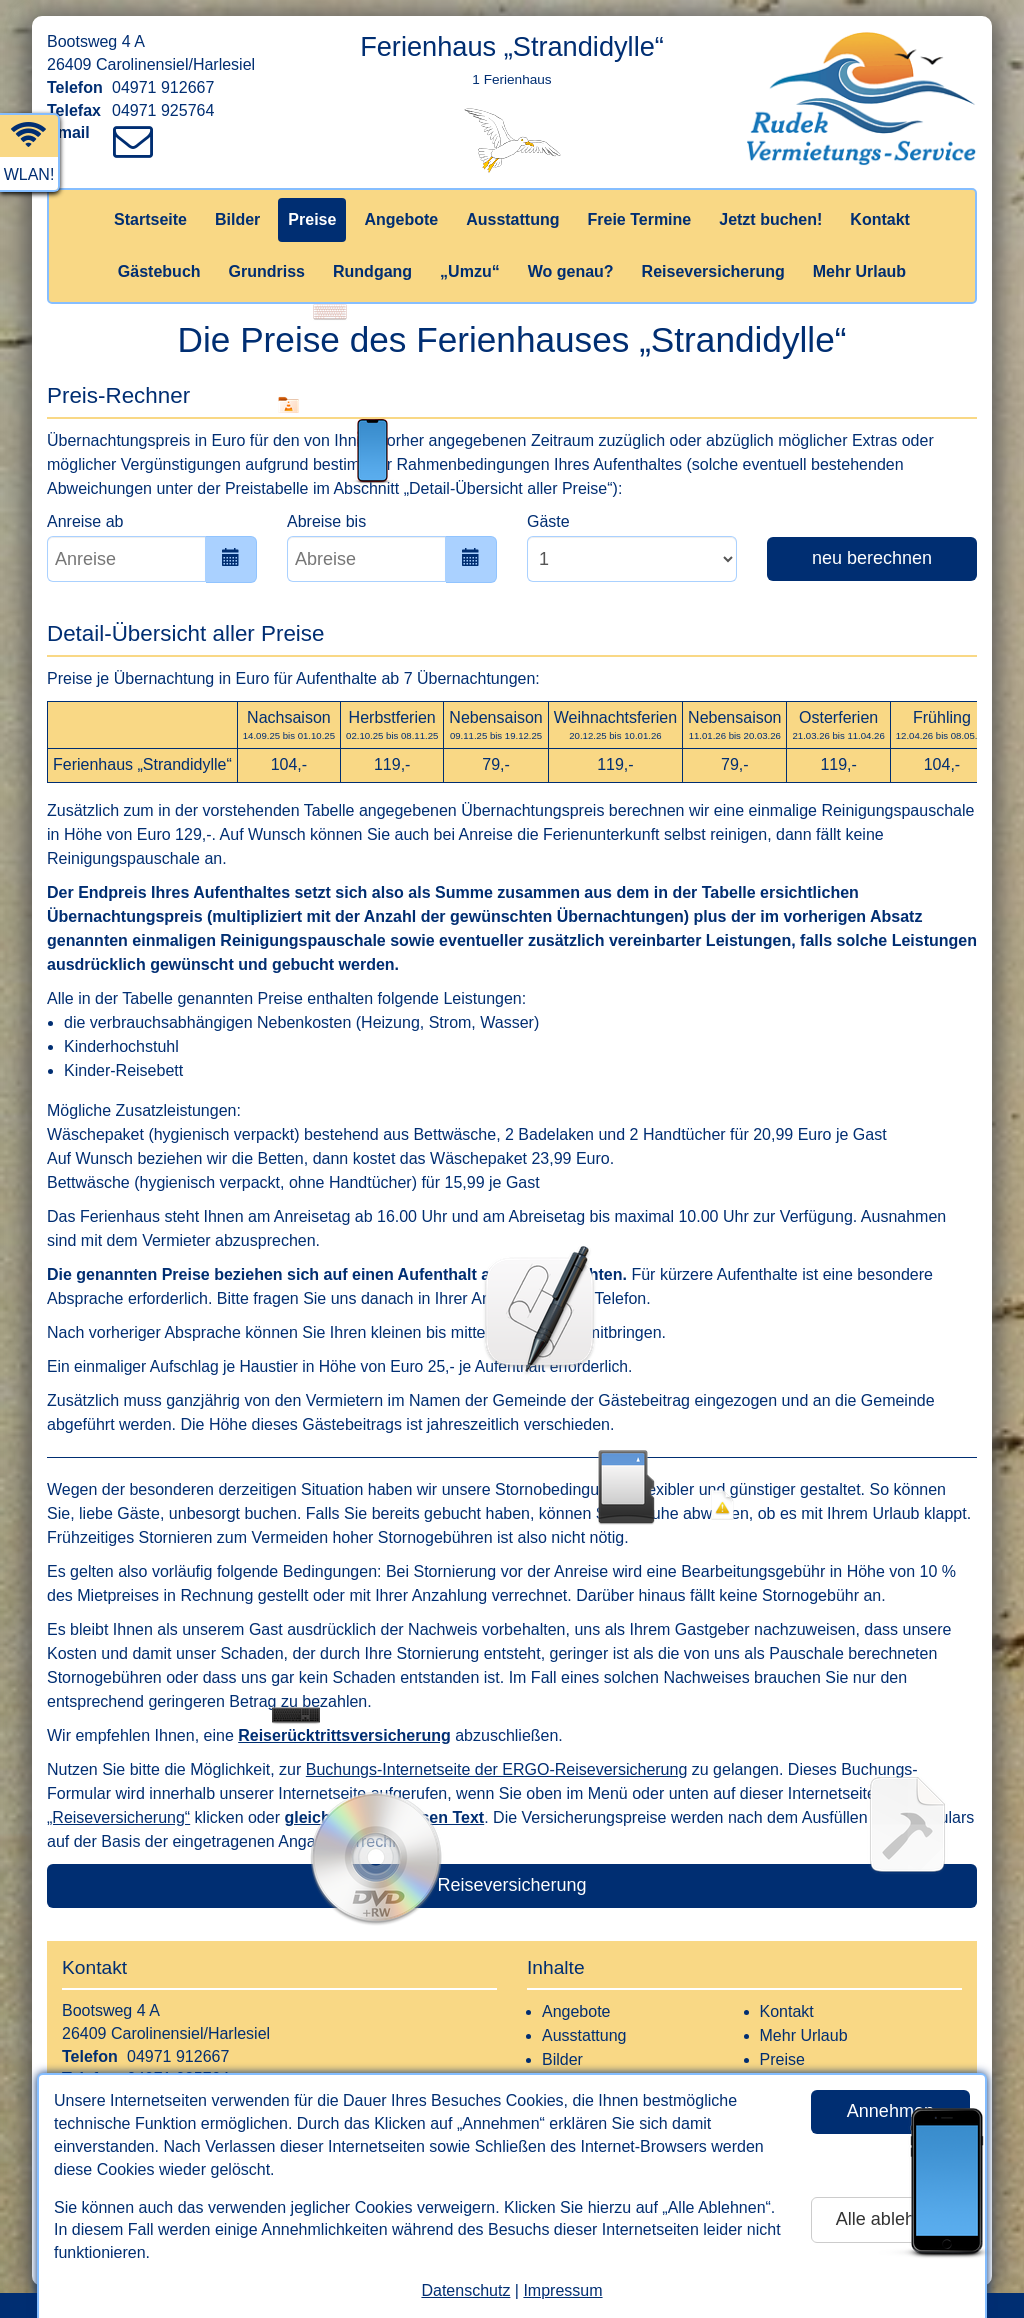  What do you see at coordinates (288, 405) in the screenshot?
I see `open folder containing VLC media player files` at bounding box center [288, 405].